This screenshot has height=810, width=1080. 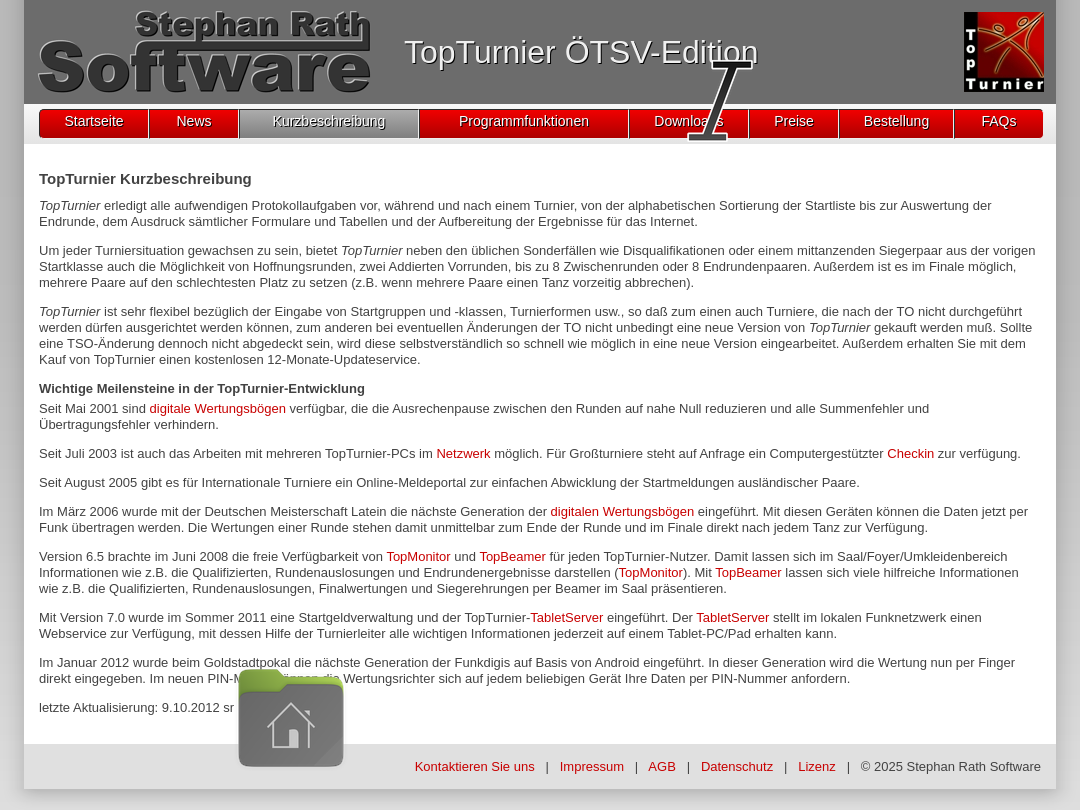 What do you see at coordinates (291, 718) in the screenshot?
I see `access your home folder` at bounding box center [291, 718].